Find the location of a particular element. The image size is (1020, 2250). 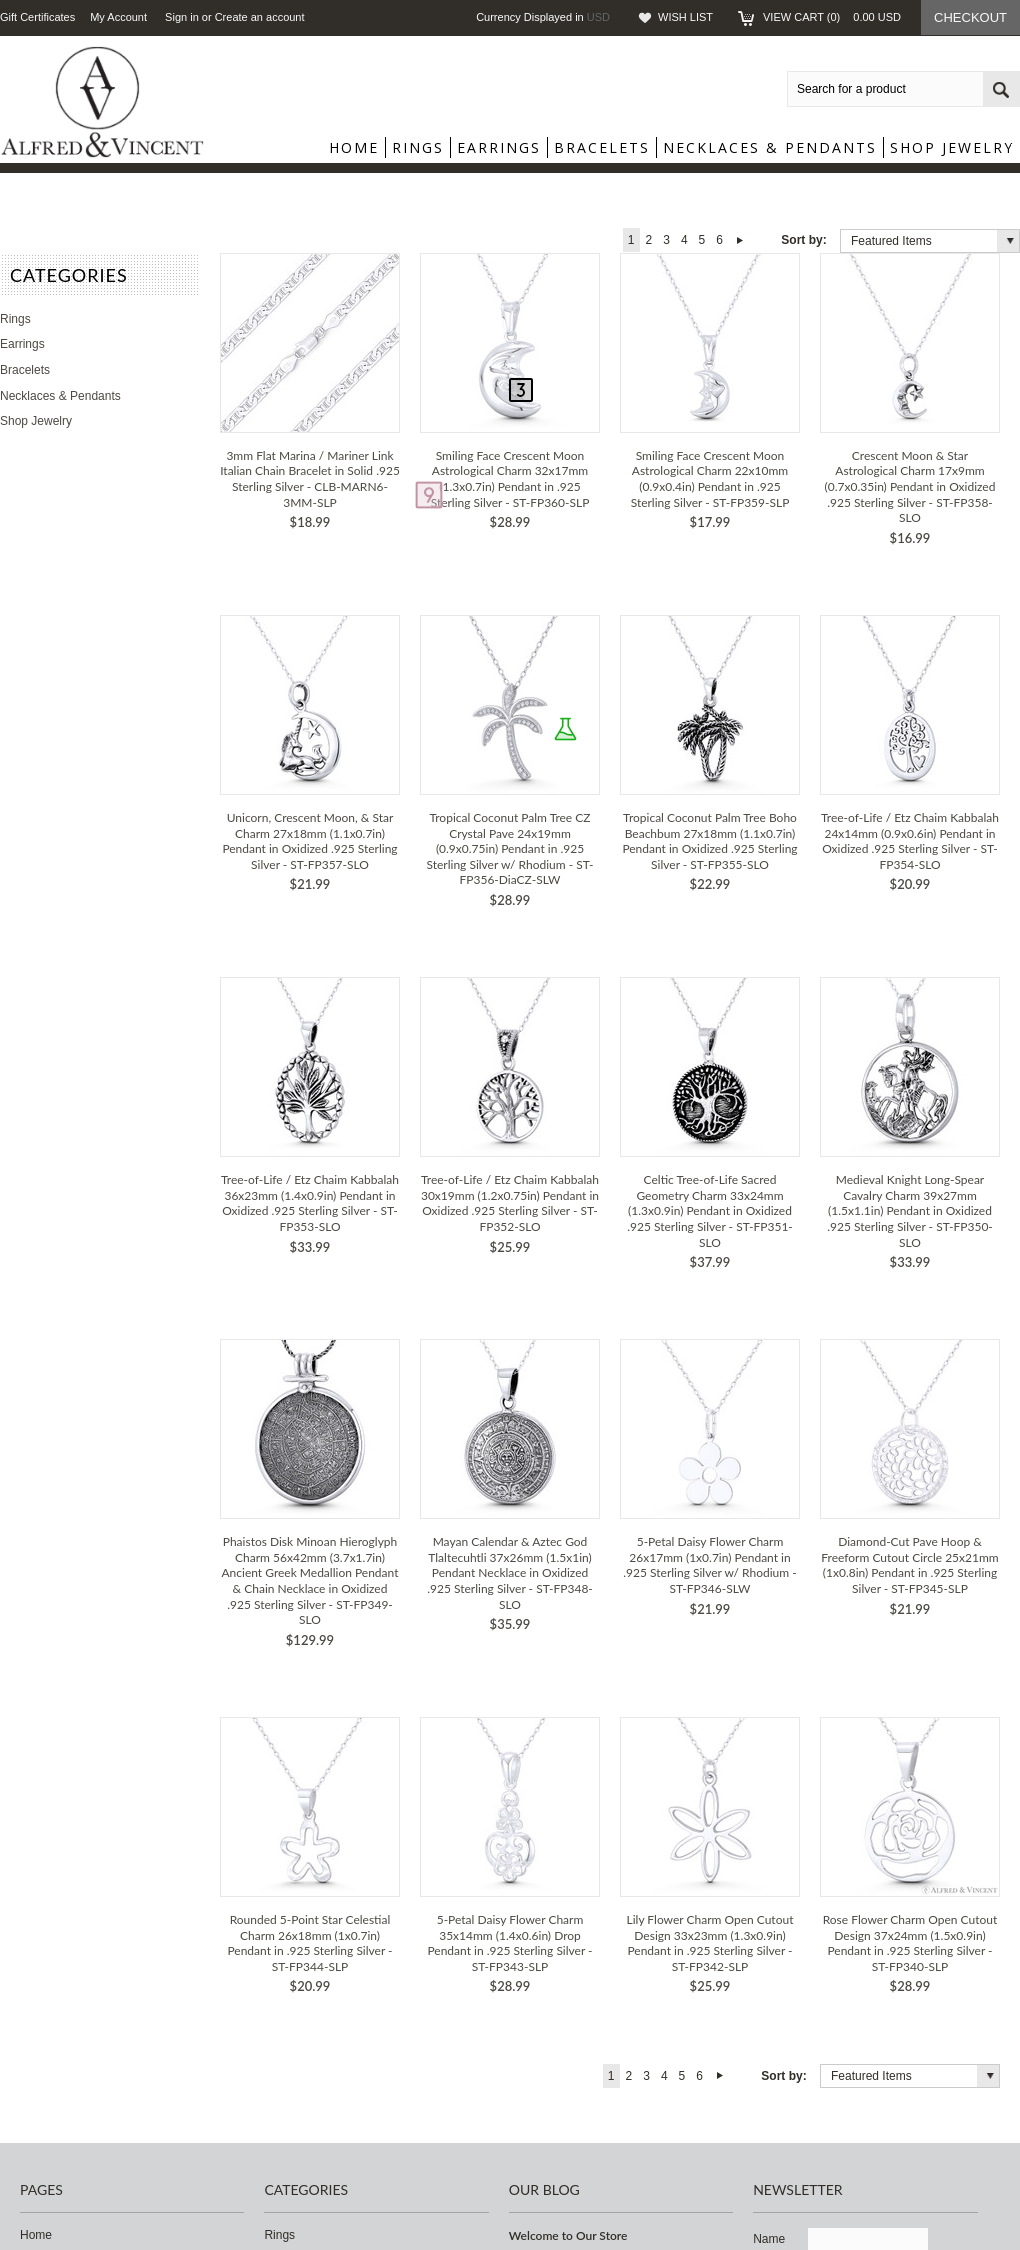

access lab or experimental features is located at coordinates (565, 729).